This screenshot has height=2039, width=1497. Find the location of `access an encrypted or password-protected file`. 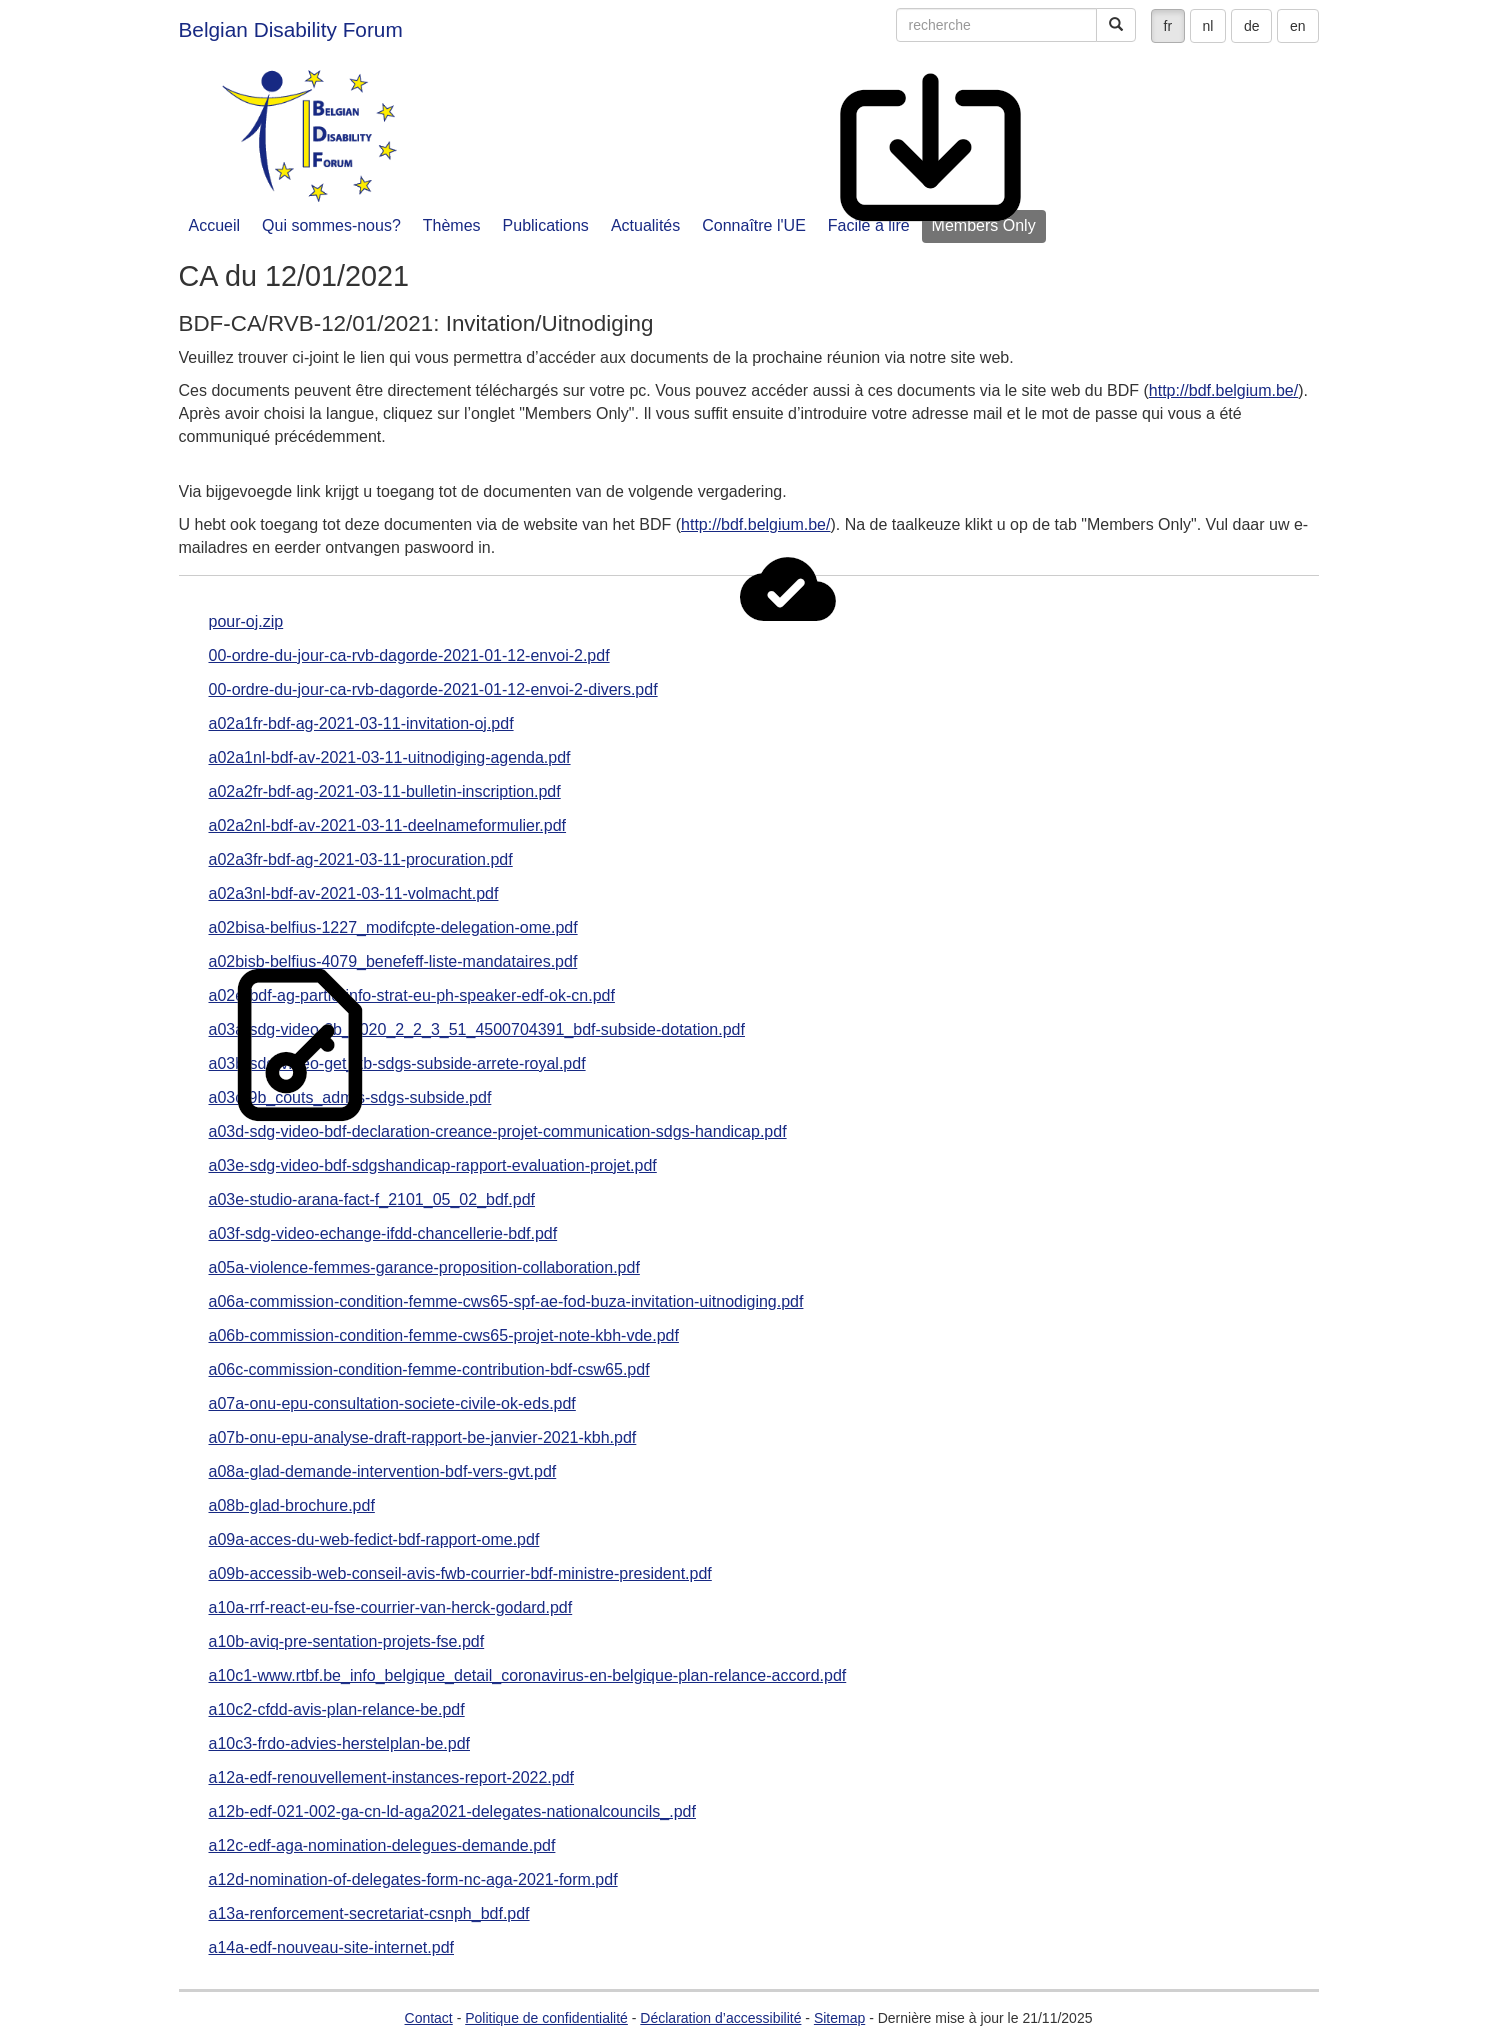

access an encrypted or password-protected file is located at coordinates (300, 1045).